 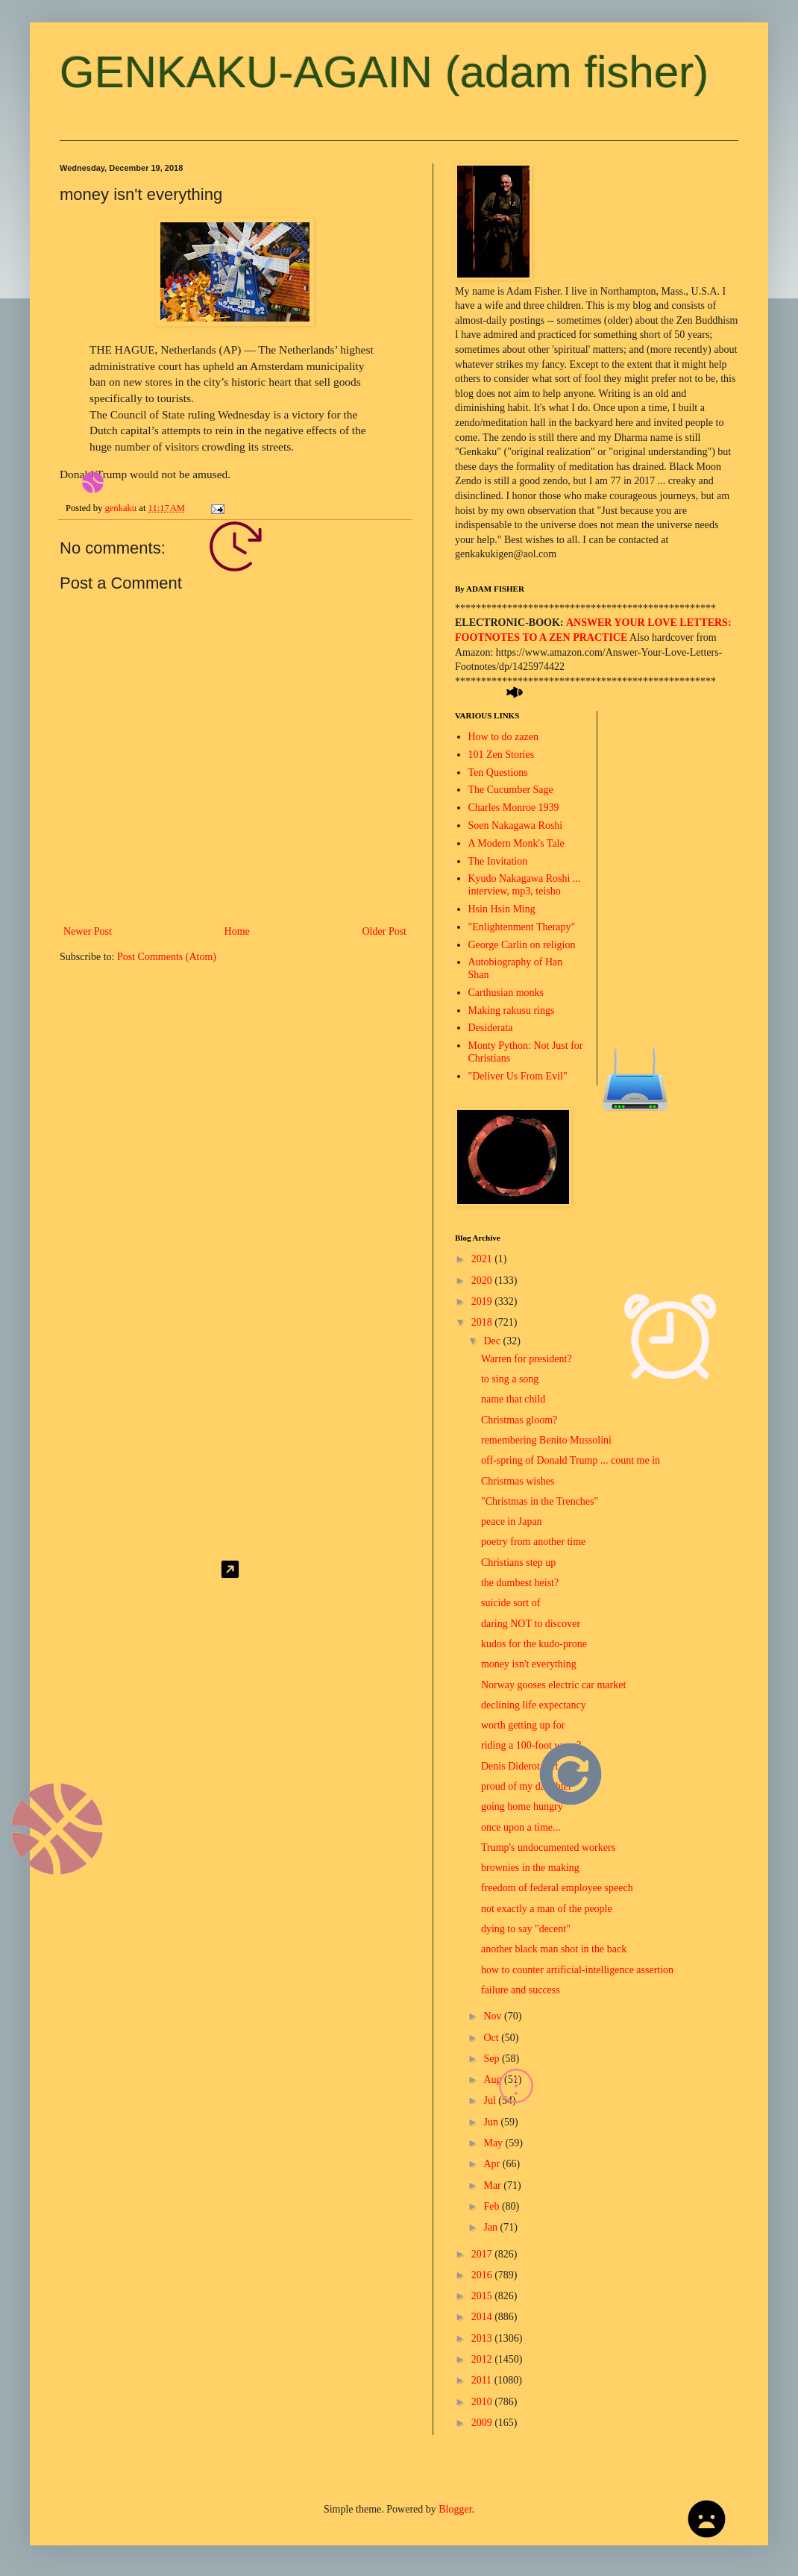 What do you see at coordinates (635, 1078) in the screenshot?
I see `network modem or router device status` at bounding box center [635, 1078].